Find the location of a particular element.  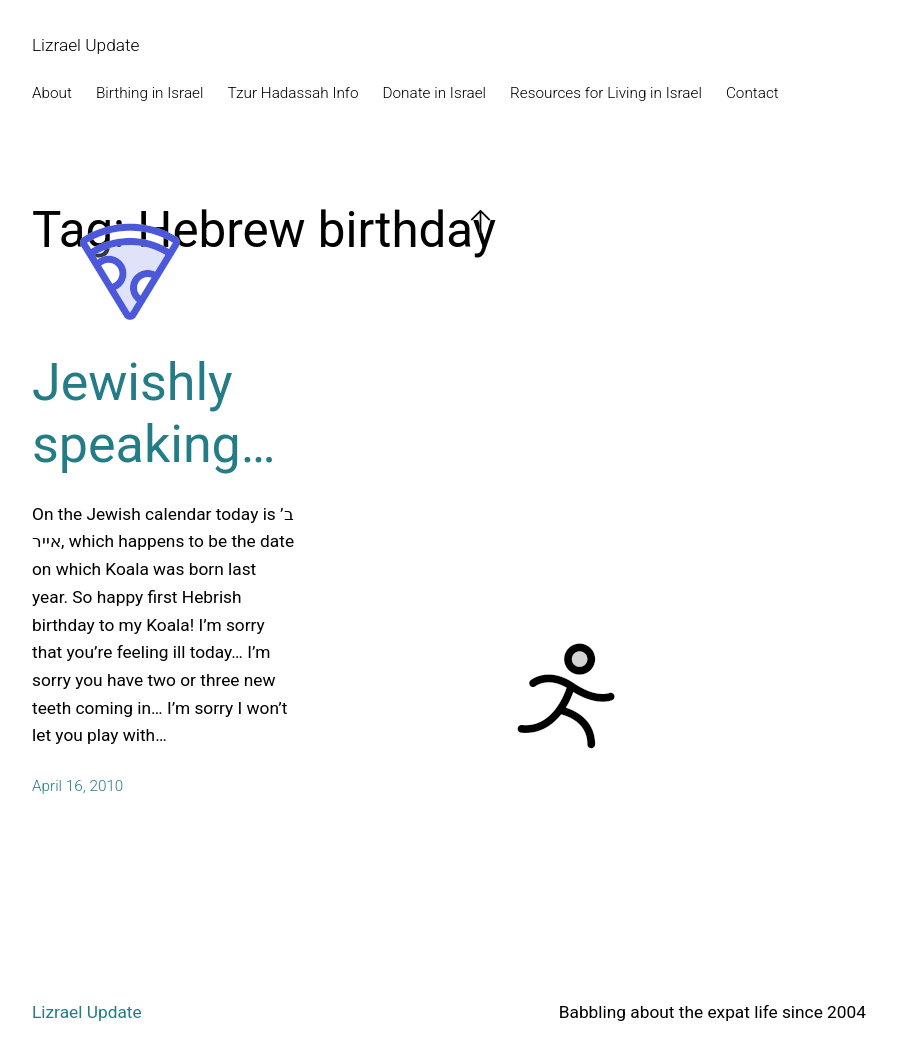

browse food delivery options is located at coordinates (130, 270).